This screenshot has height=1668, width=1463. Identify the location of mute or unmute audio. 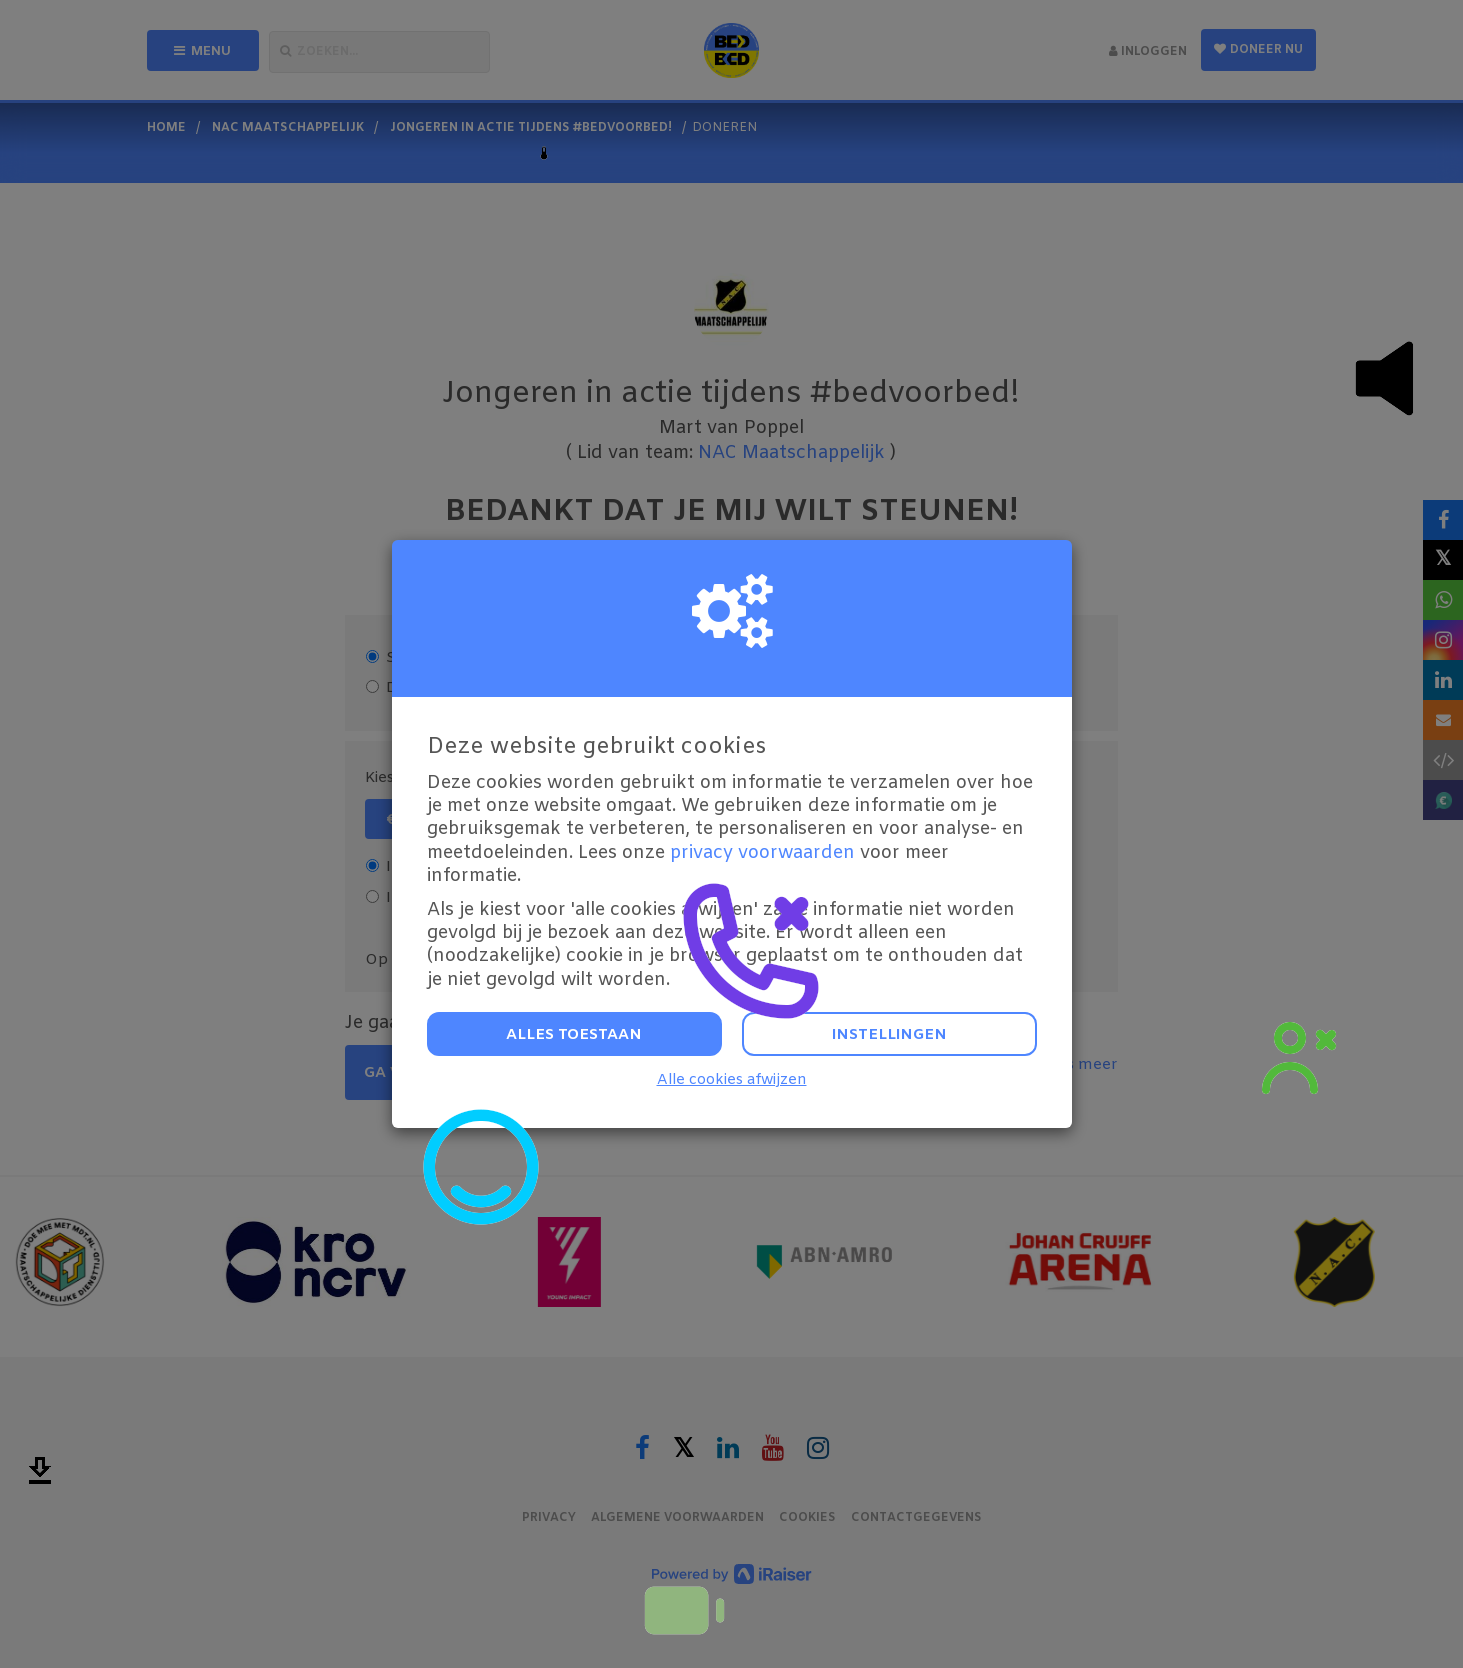
(1388, 378).